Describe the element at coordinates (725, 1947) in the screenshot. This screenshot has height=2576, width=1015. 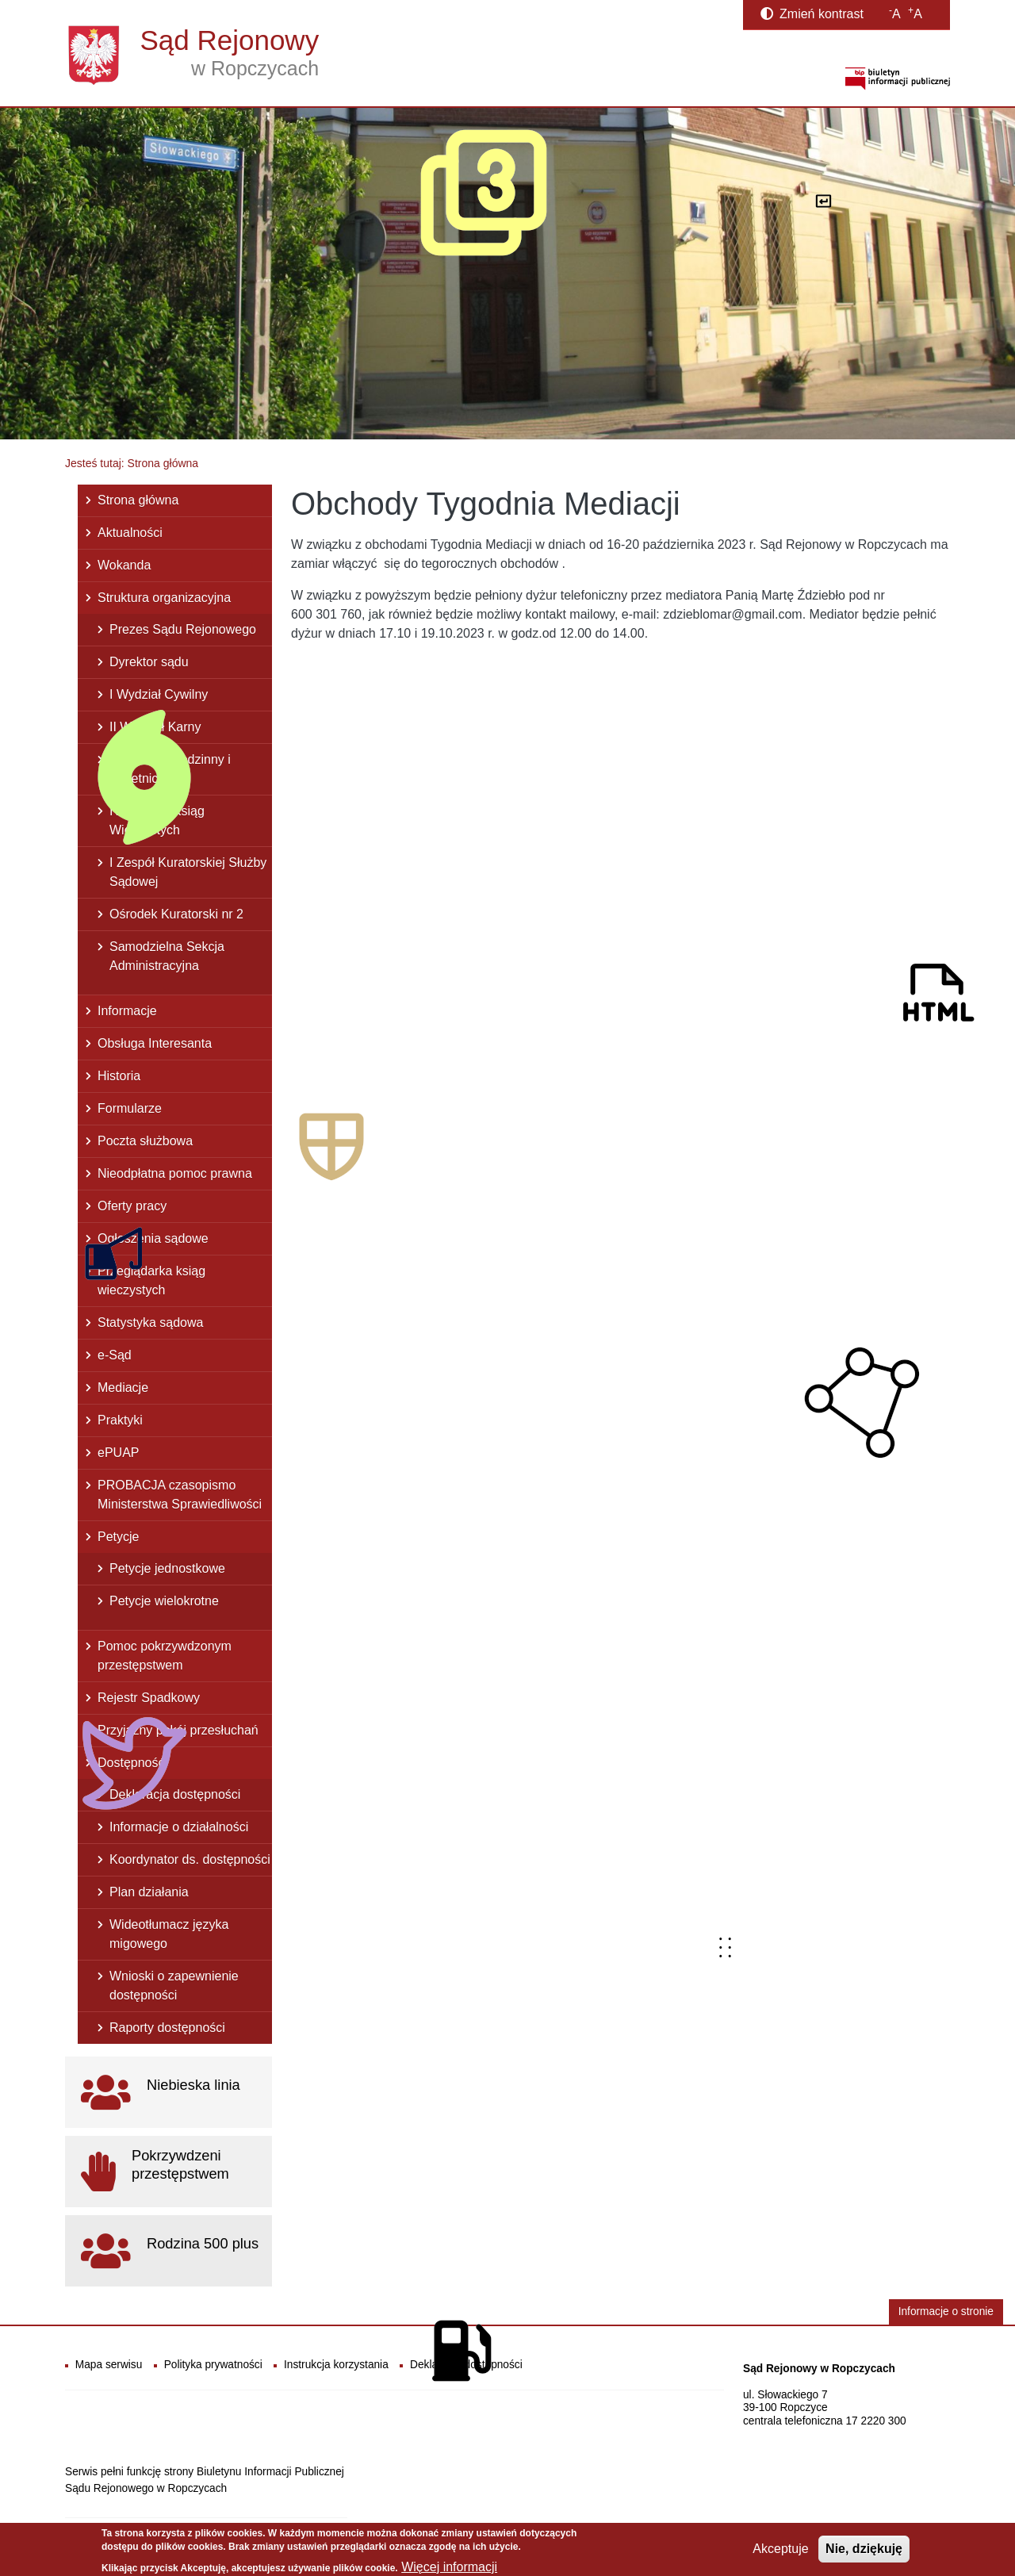
I see `drag to reorder items` at that location.